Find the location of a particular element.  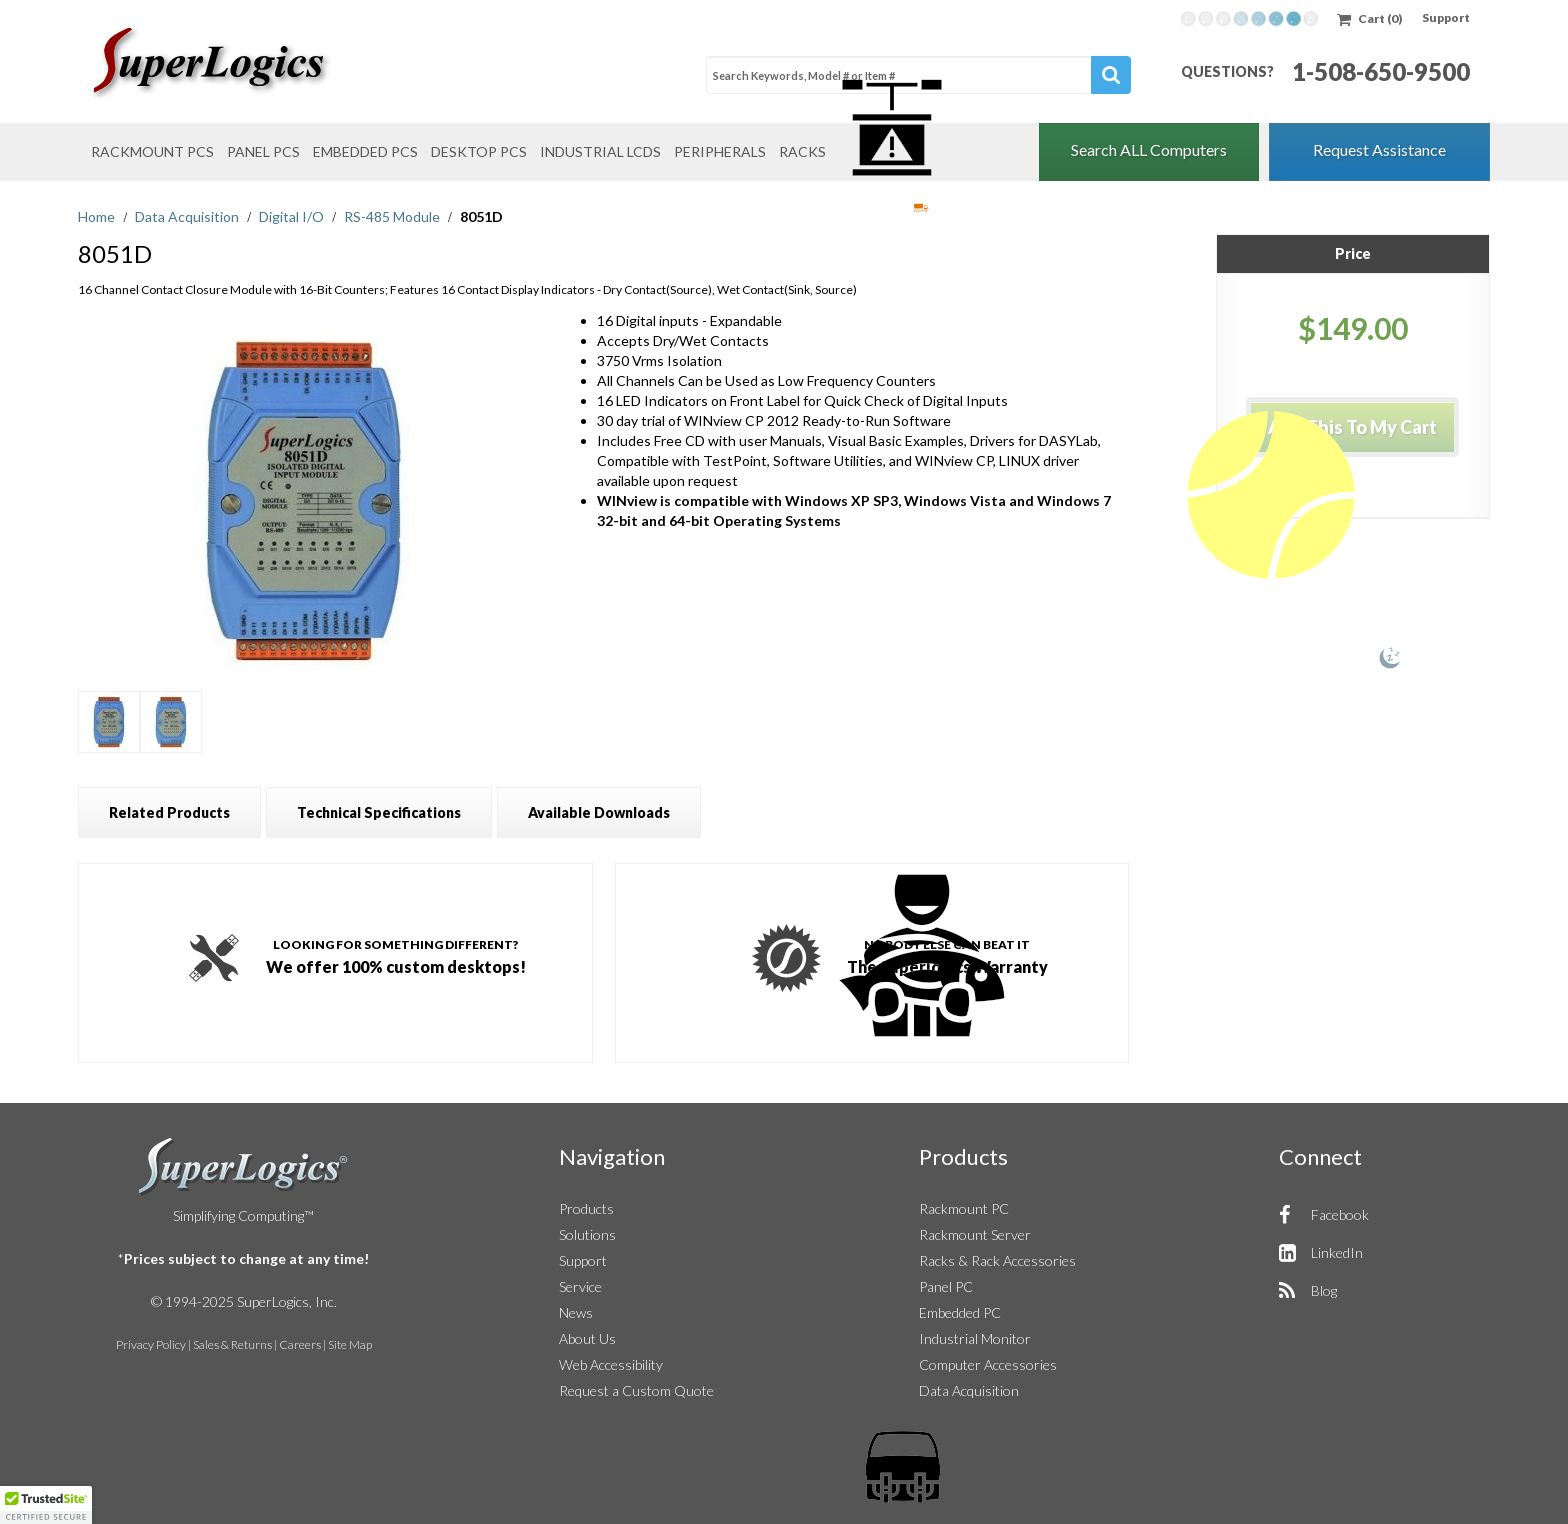

track your delivery or shipment is located at coordinates (921, 208).